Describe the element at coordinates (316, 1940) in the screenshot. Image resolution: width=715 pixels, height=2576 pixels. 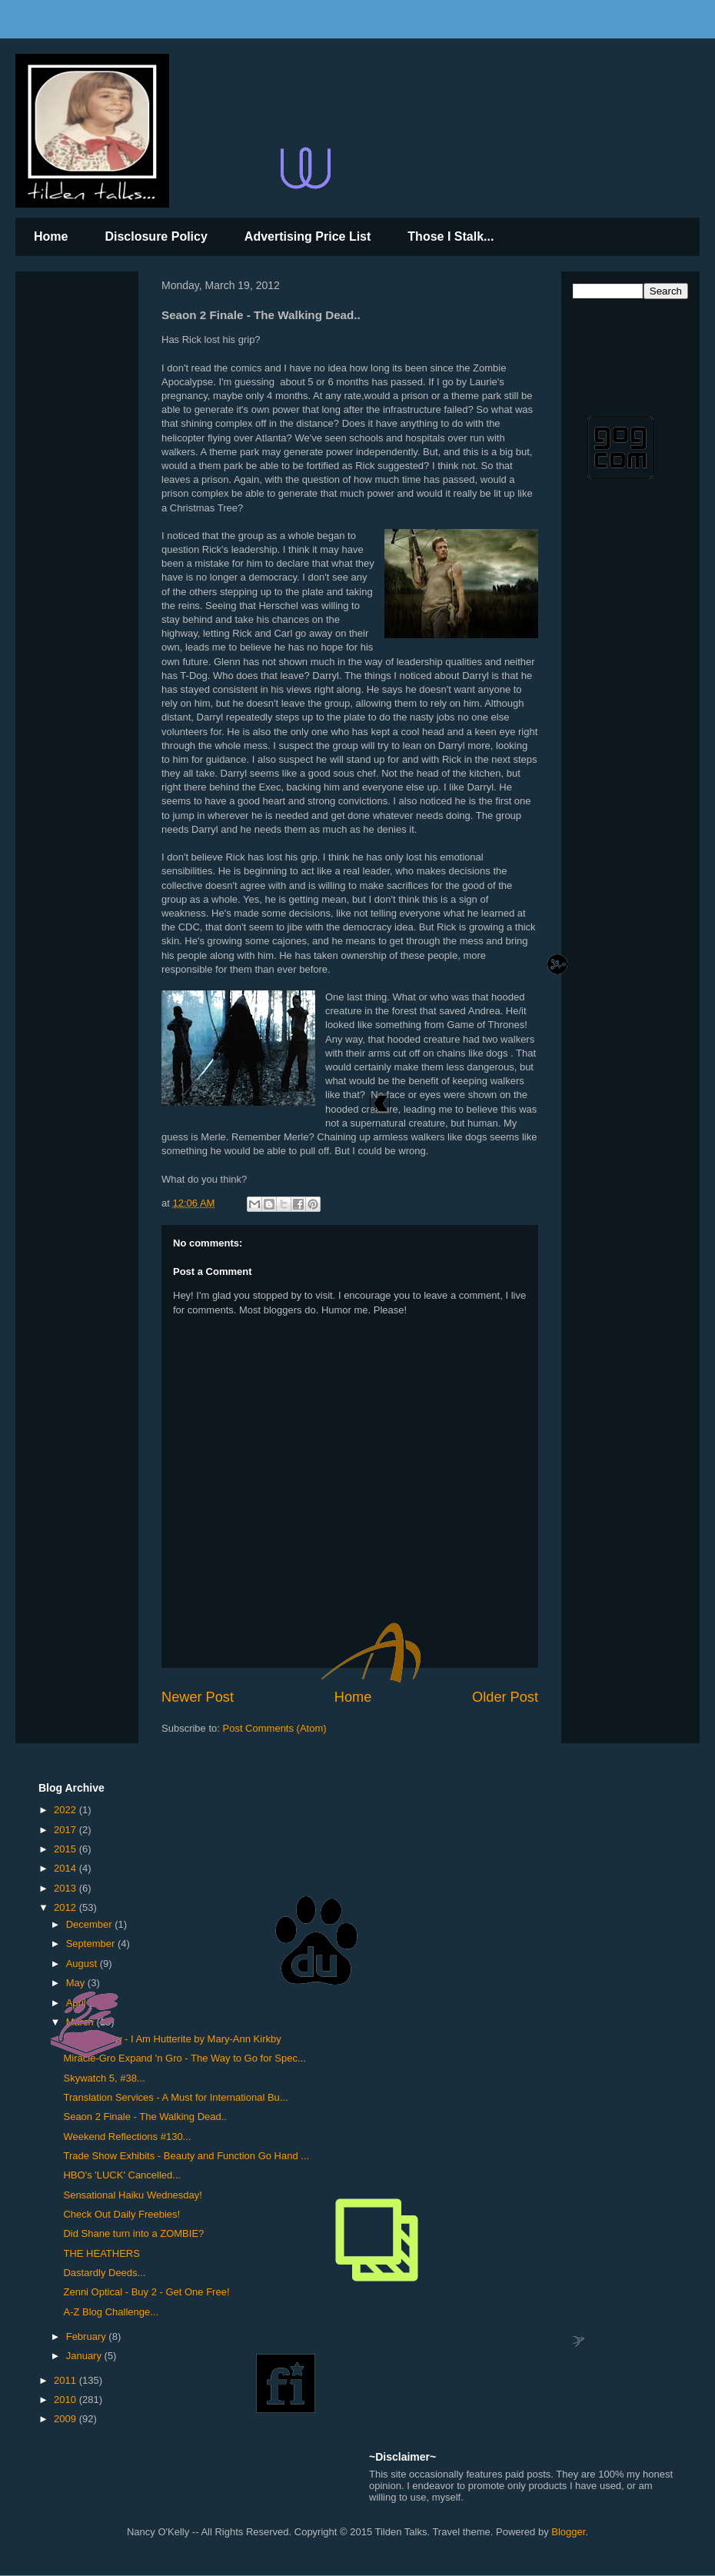
I see `open Baidu search engine` at that location.